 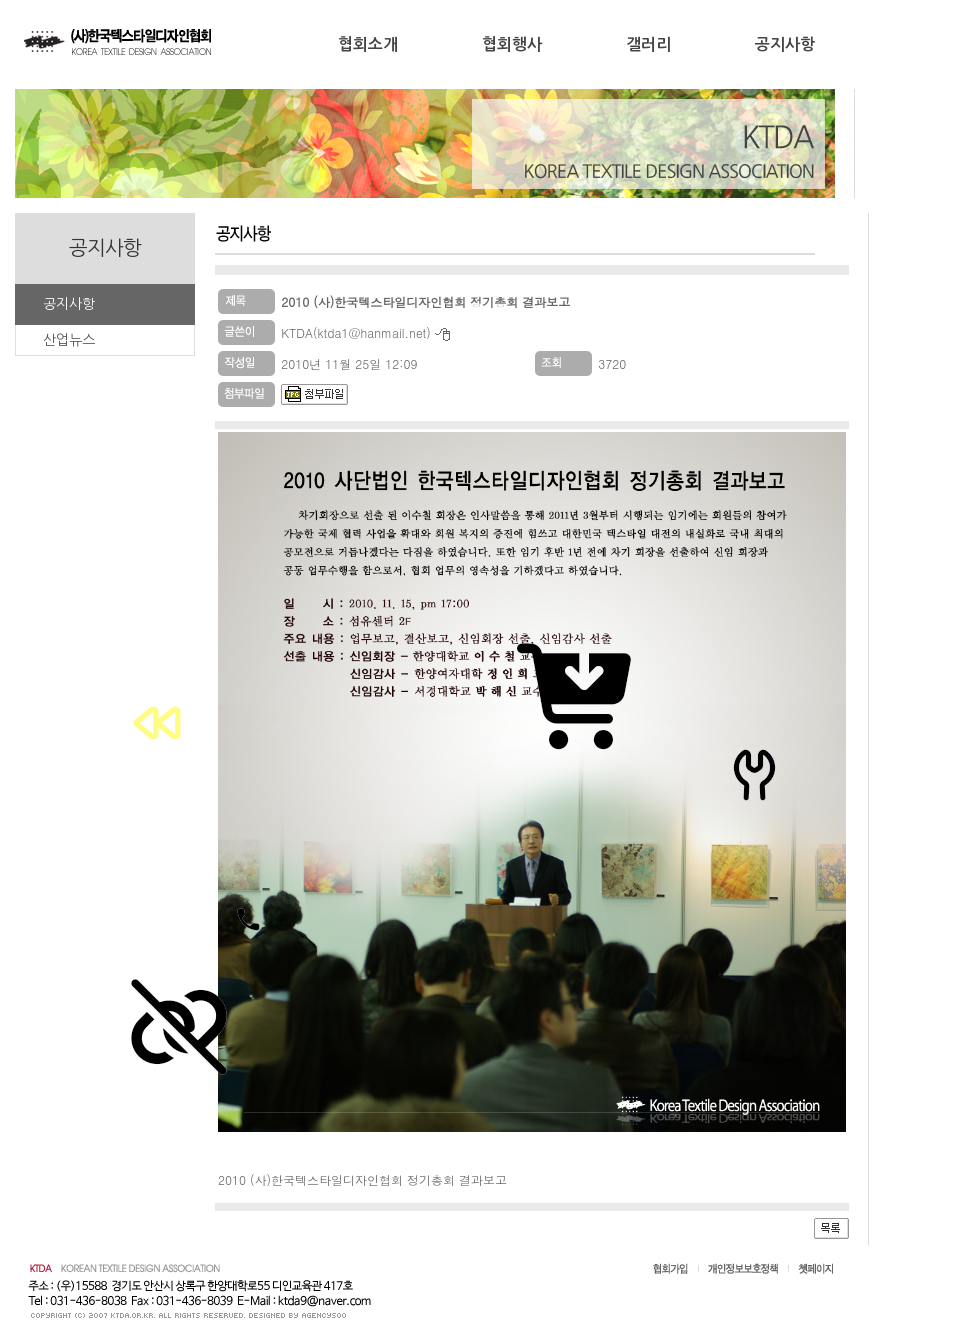 What do you see at coordinates (179, 1027) in the screenshot?
I see `indicates a broken or invalid link` at bounding box center [179, 1027].